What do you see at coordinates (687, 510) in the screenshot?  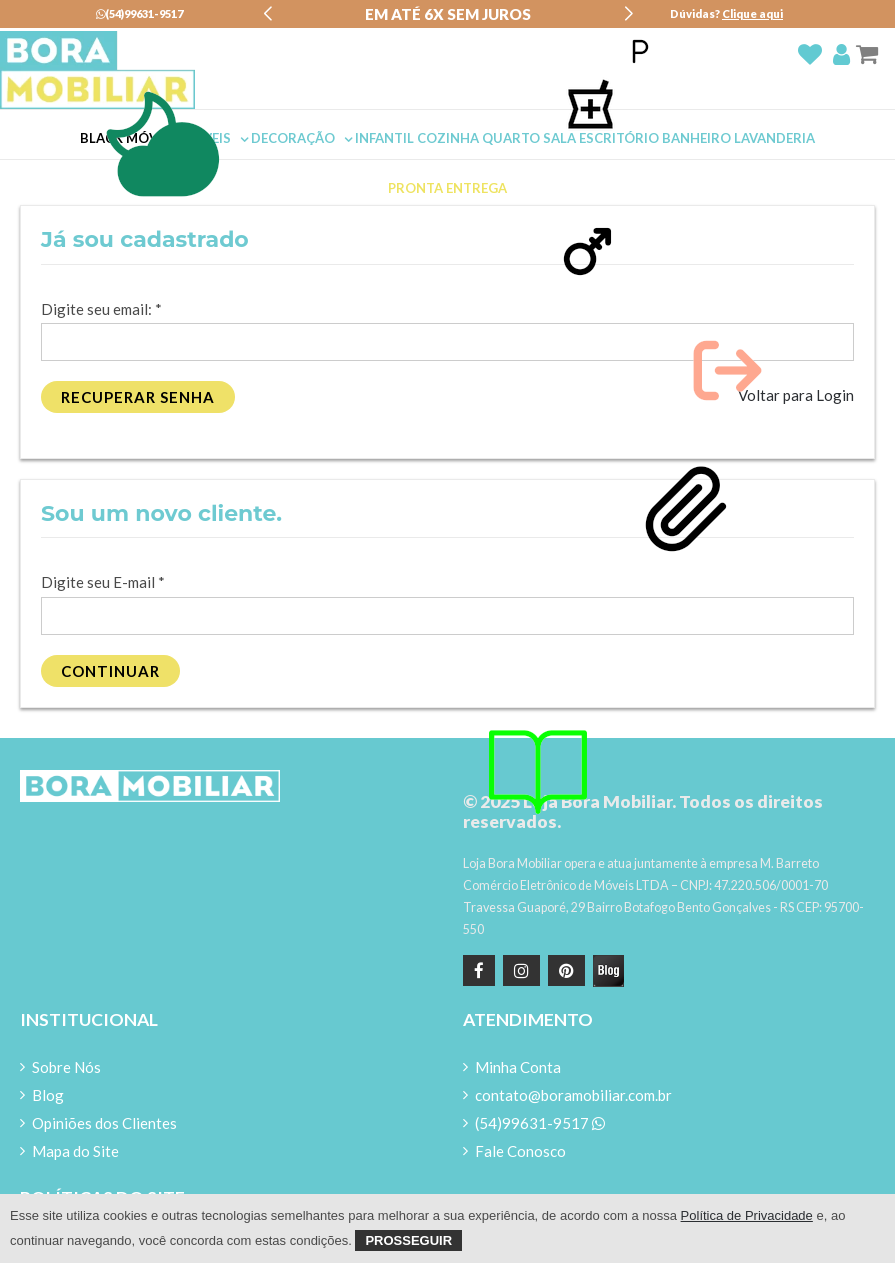 I see `attach a file to your message` at bounding box center [687, 510].